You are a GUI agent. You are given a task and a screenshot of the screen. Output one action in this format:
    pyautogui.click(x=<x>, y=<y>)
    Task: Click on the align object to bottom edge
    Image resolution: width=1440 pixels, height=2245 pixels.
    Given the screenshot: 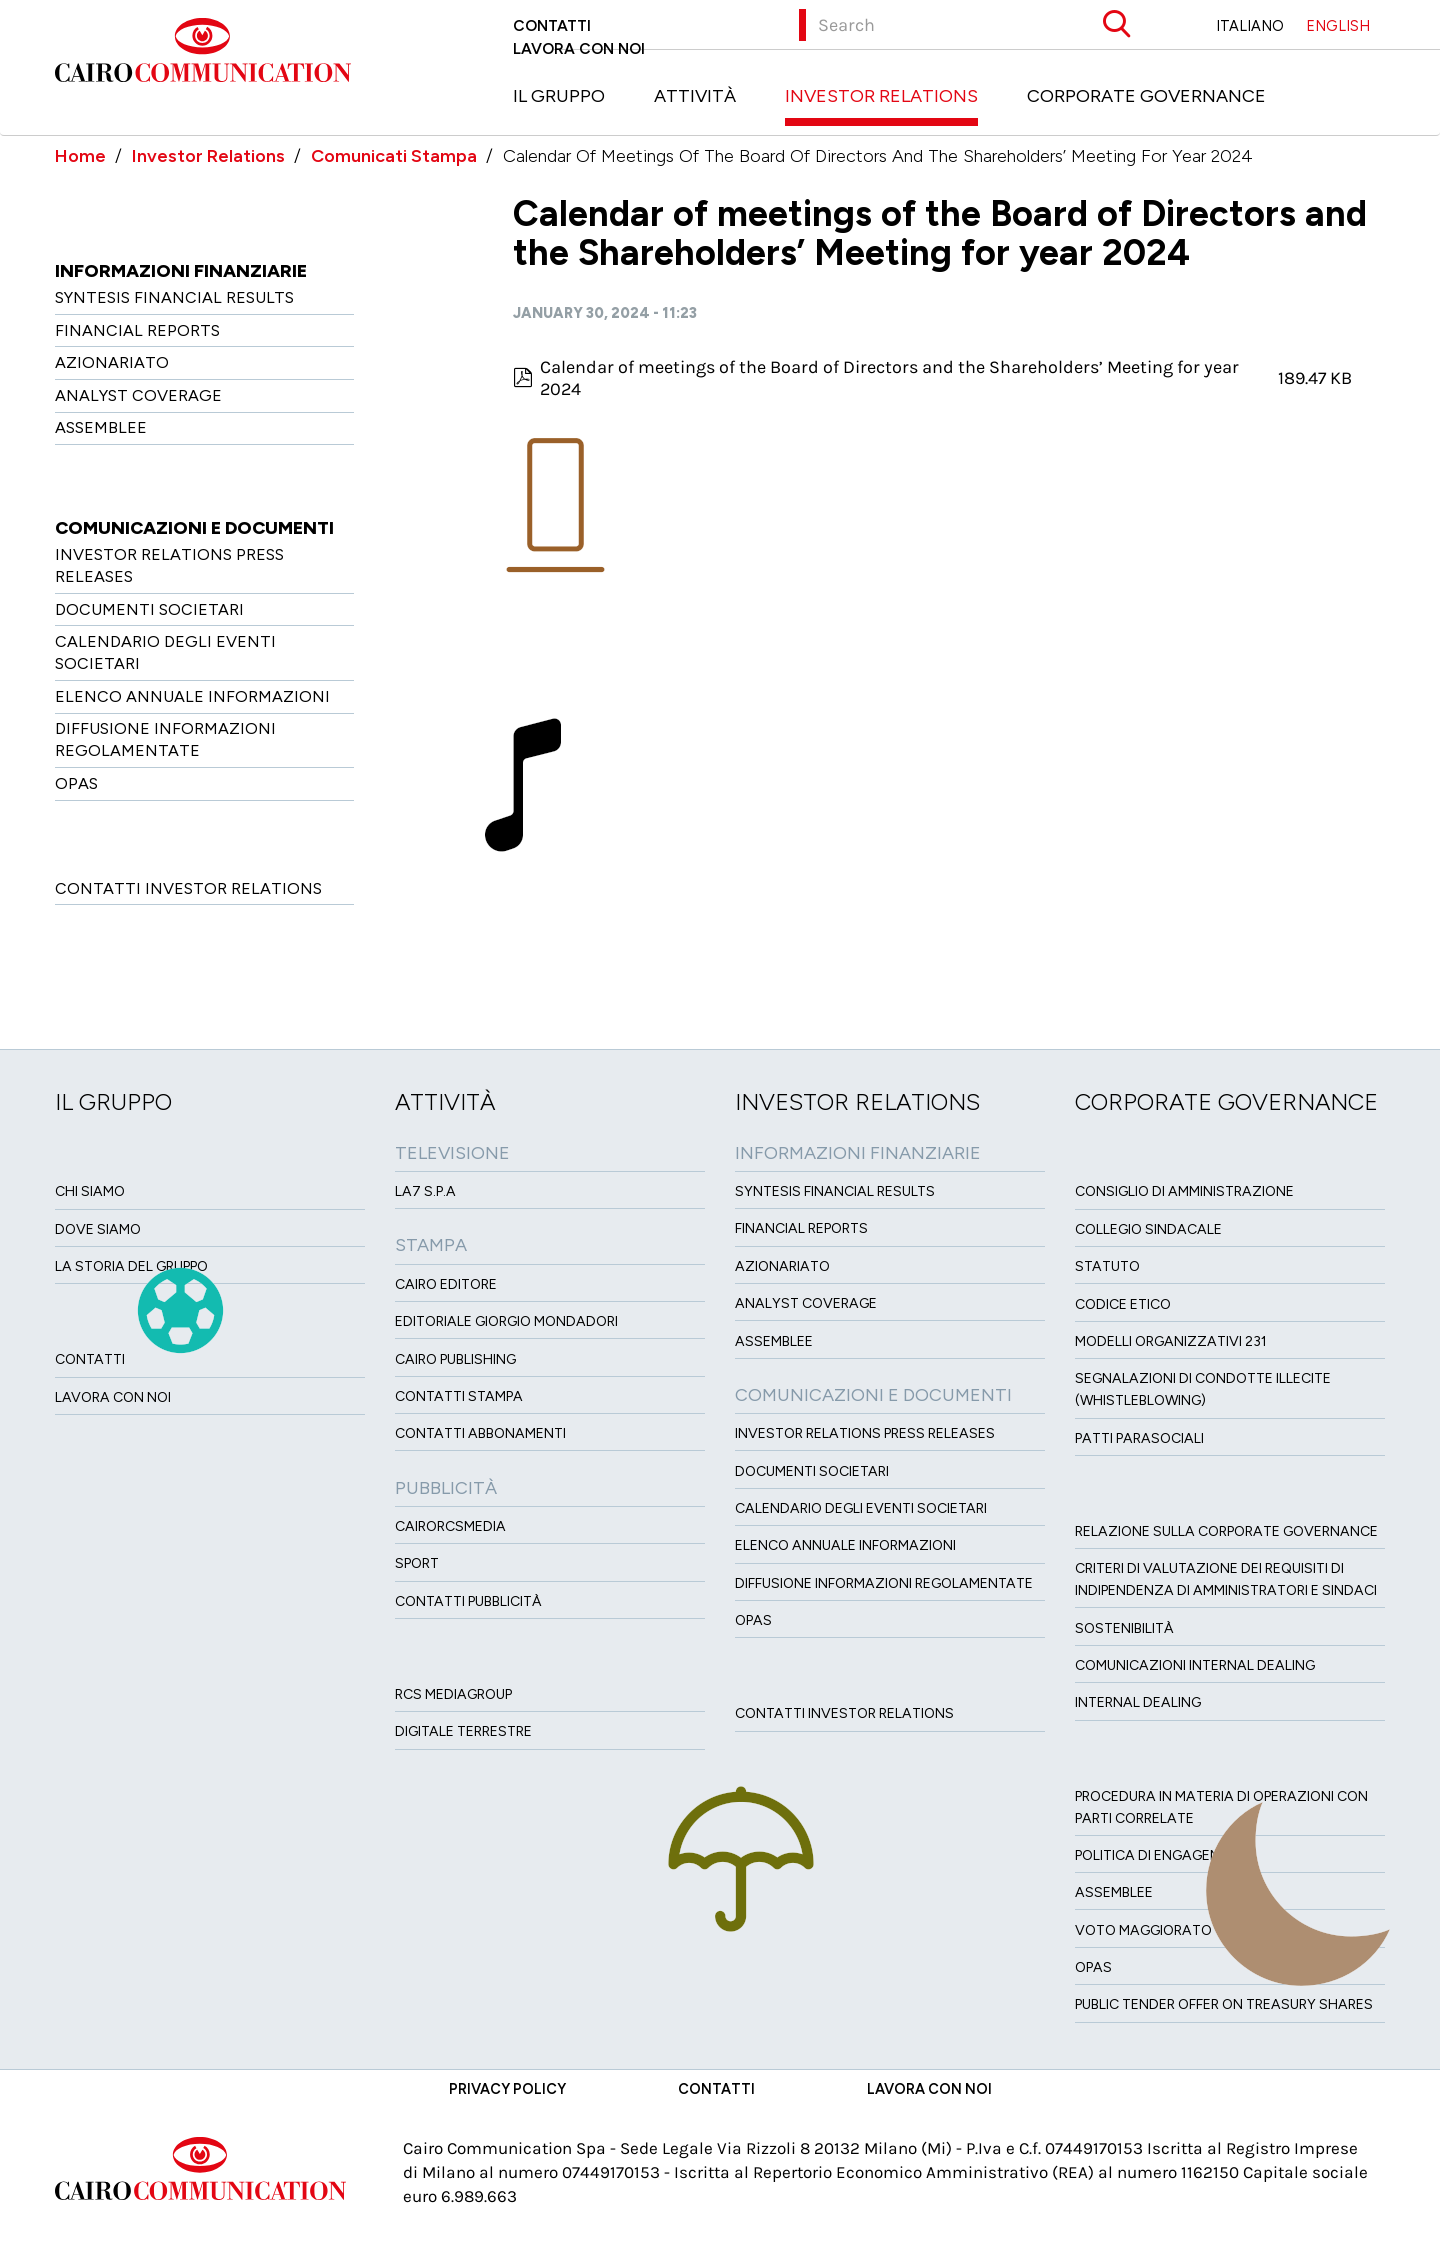 What is the action you would take?
    pyautogui.click(x=555, y=502)
    